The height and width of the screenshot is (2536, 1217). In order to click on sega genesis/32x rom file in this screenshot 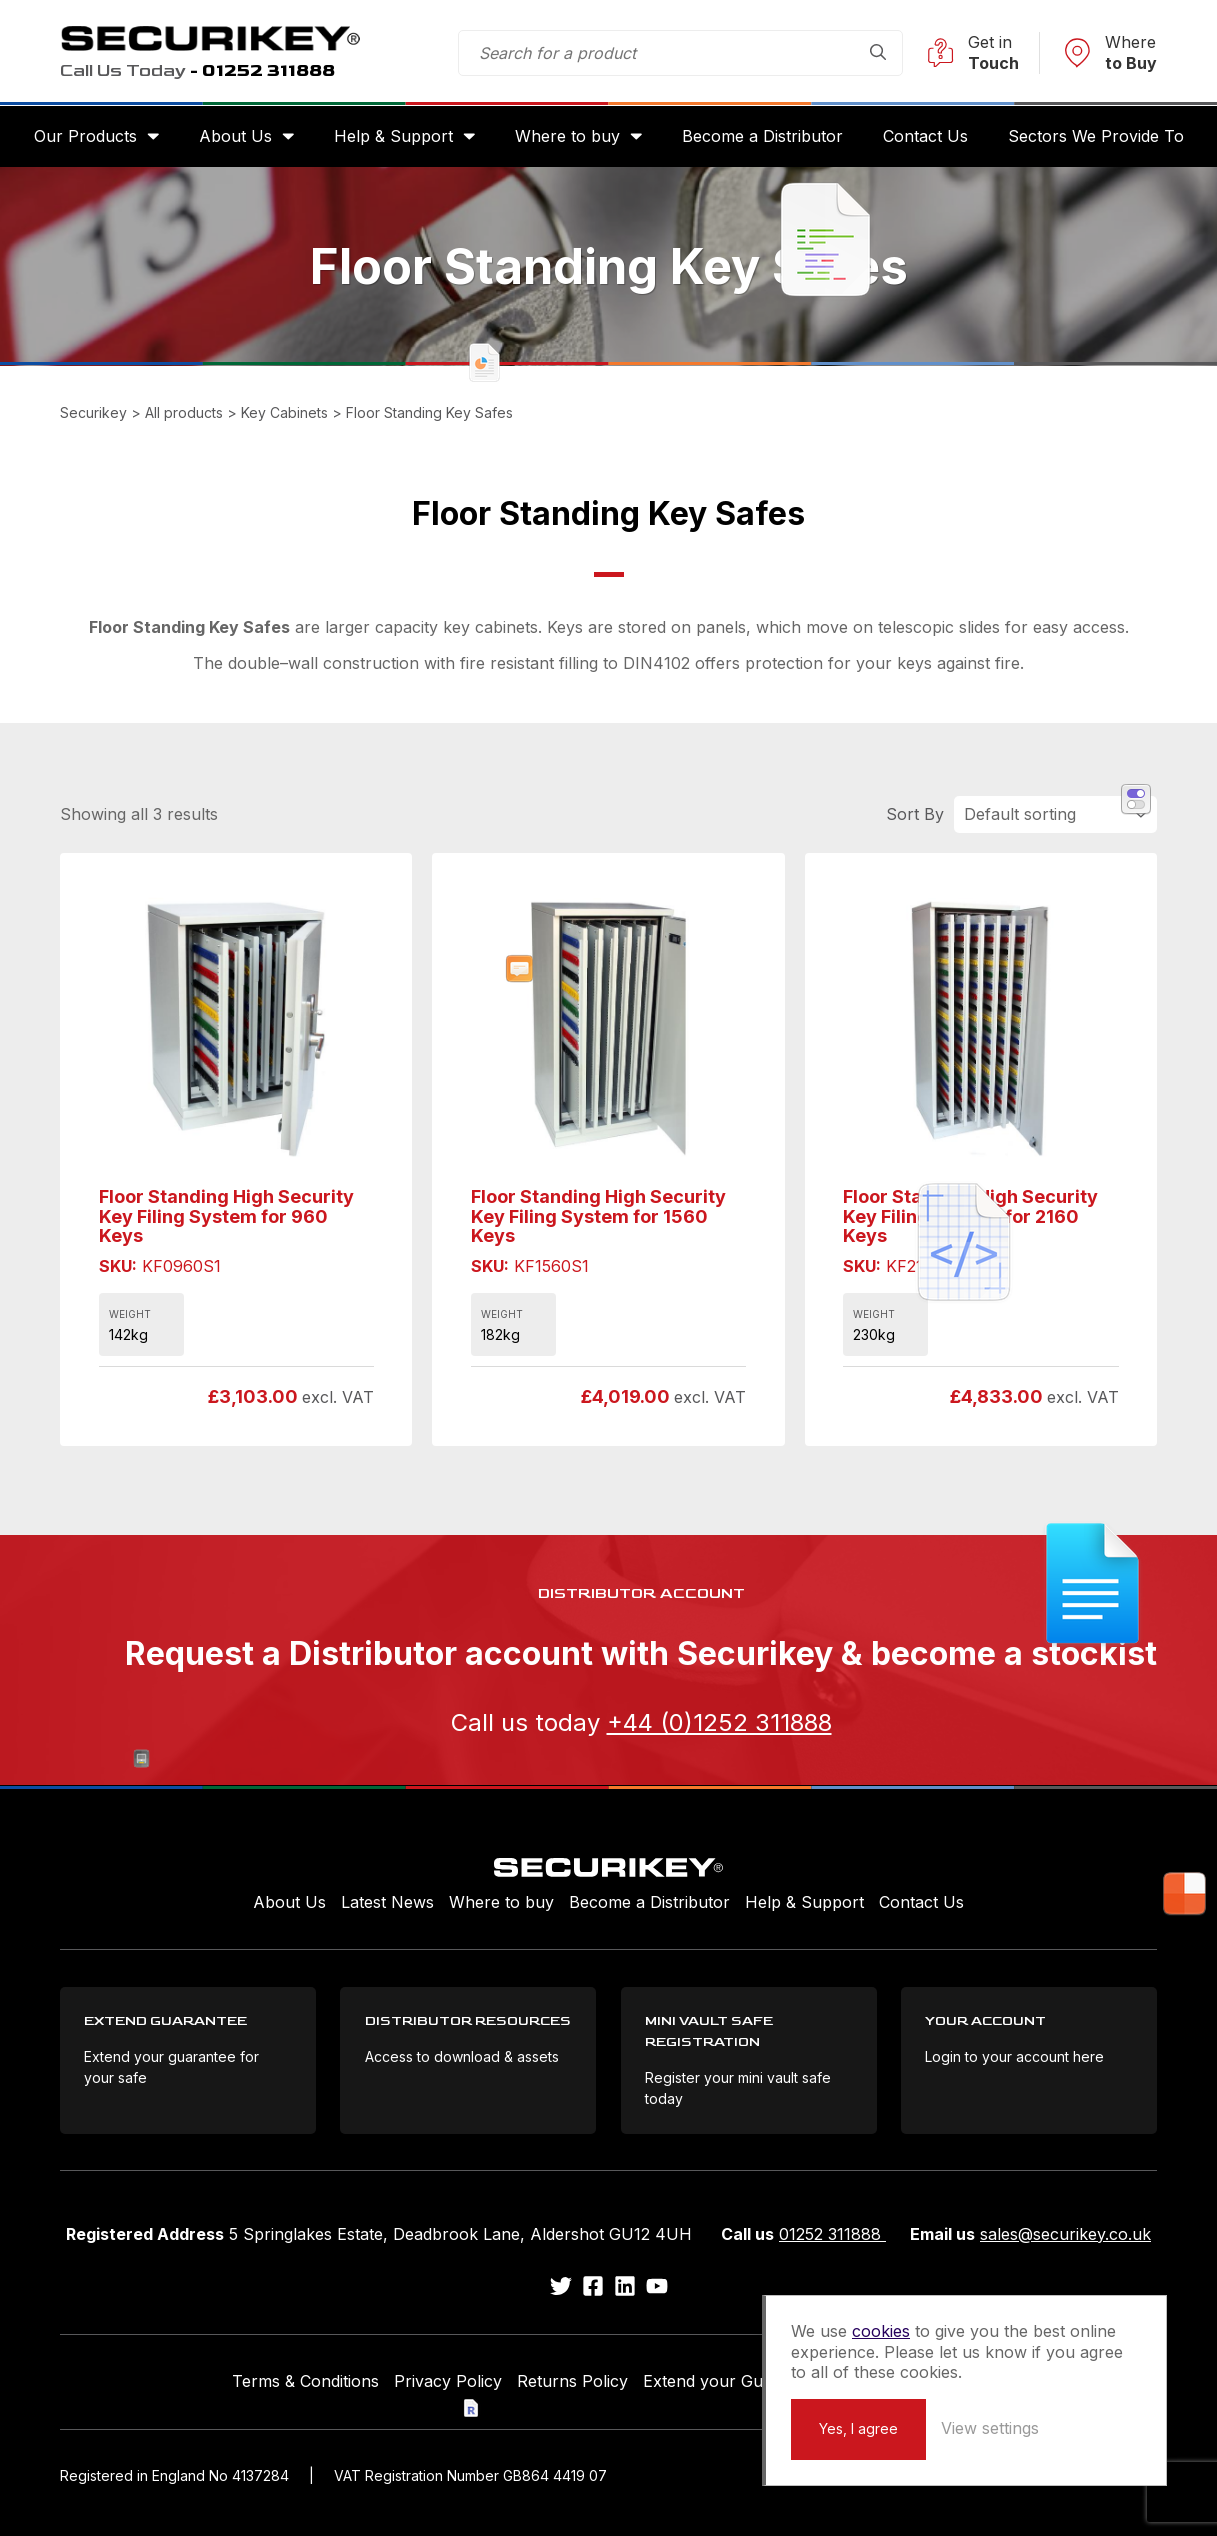, I will do `click(141, 1758)`.